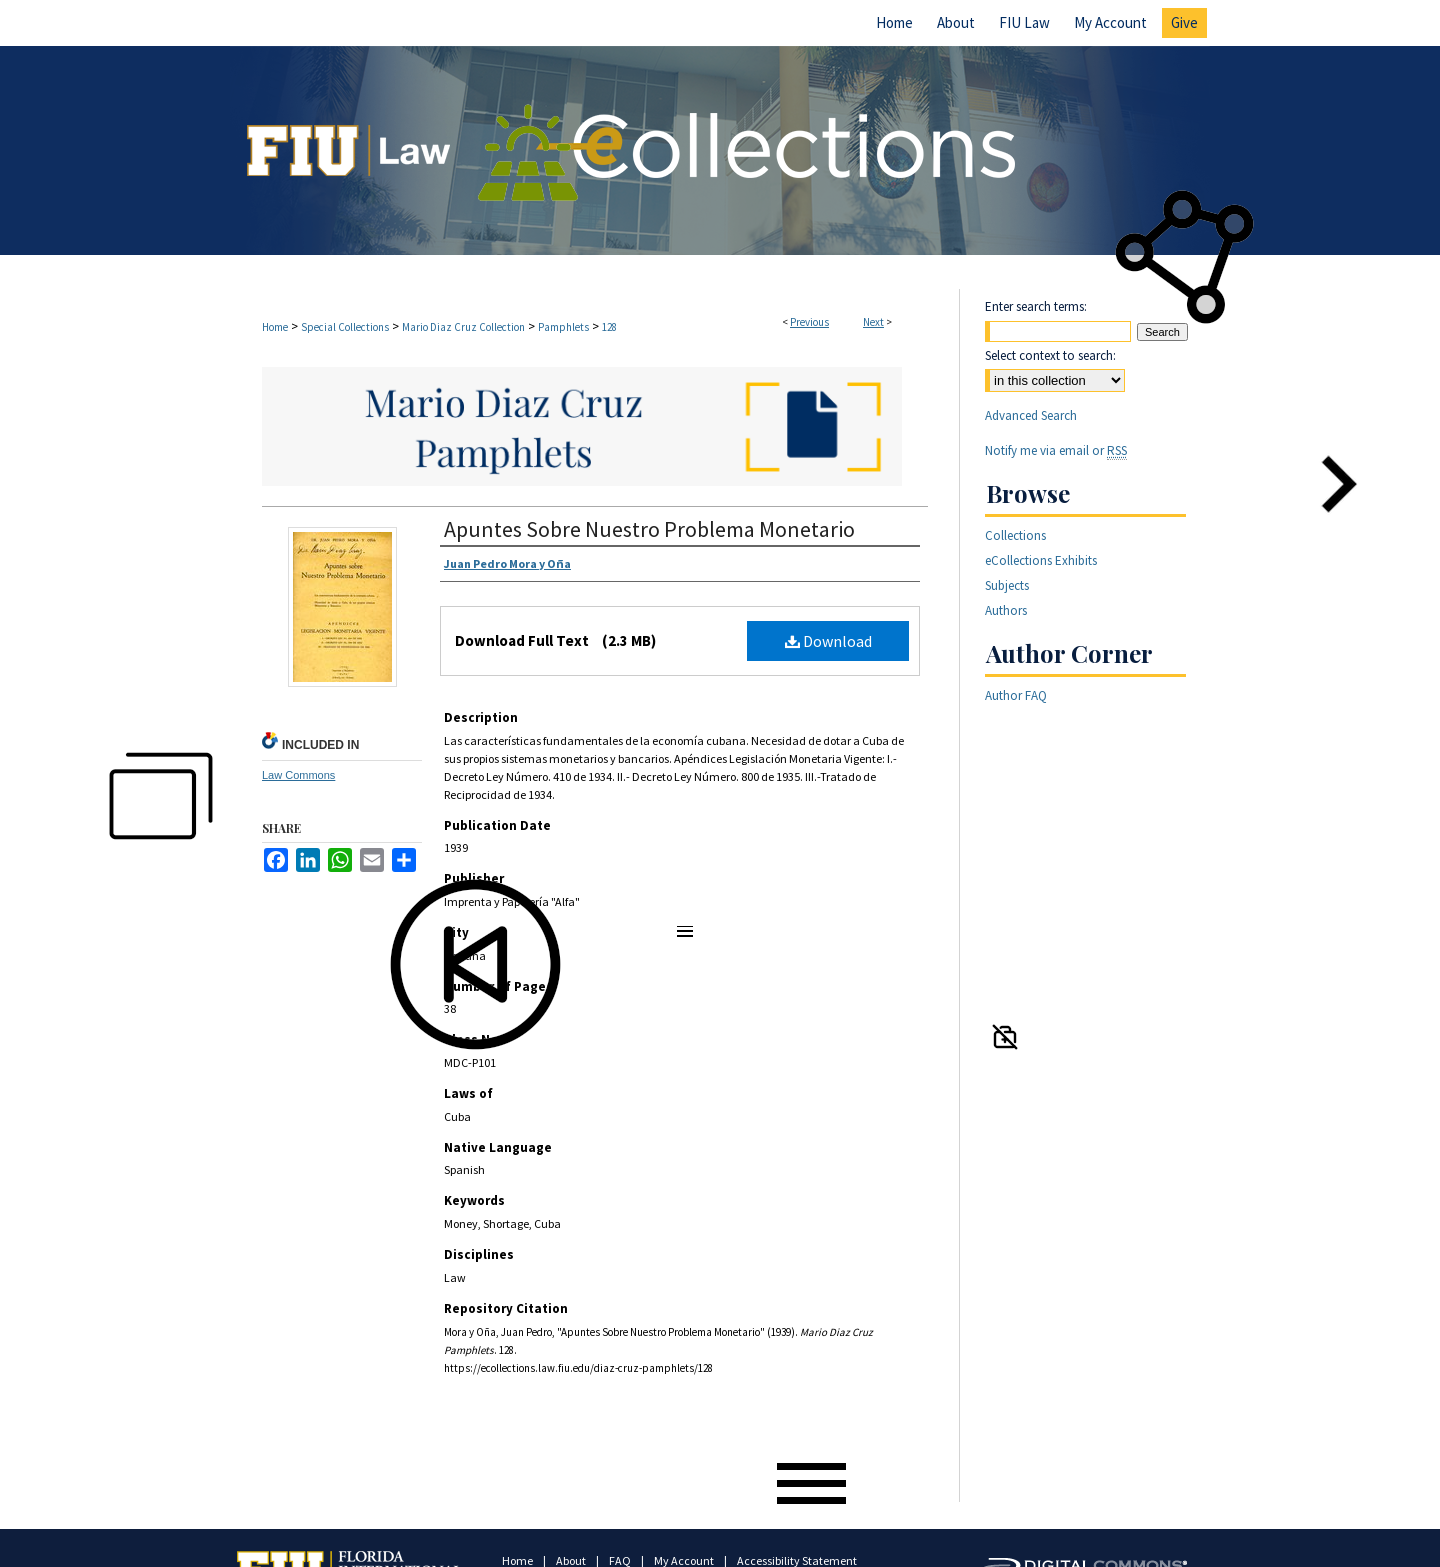 The image size is (1440, 1567). Describe the element at coordinates (811, 1483) in the screenshot. I see `open navigation menu` at that location.